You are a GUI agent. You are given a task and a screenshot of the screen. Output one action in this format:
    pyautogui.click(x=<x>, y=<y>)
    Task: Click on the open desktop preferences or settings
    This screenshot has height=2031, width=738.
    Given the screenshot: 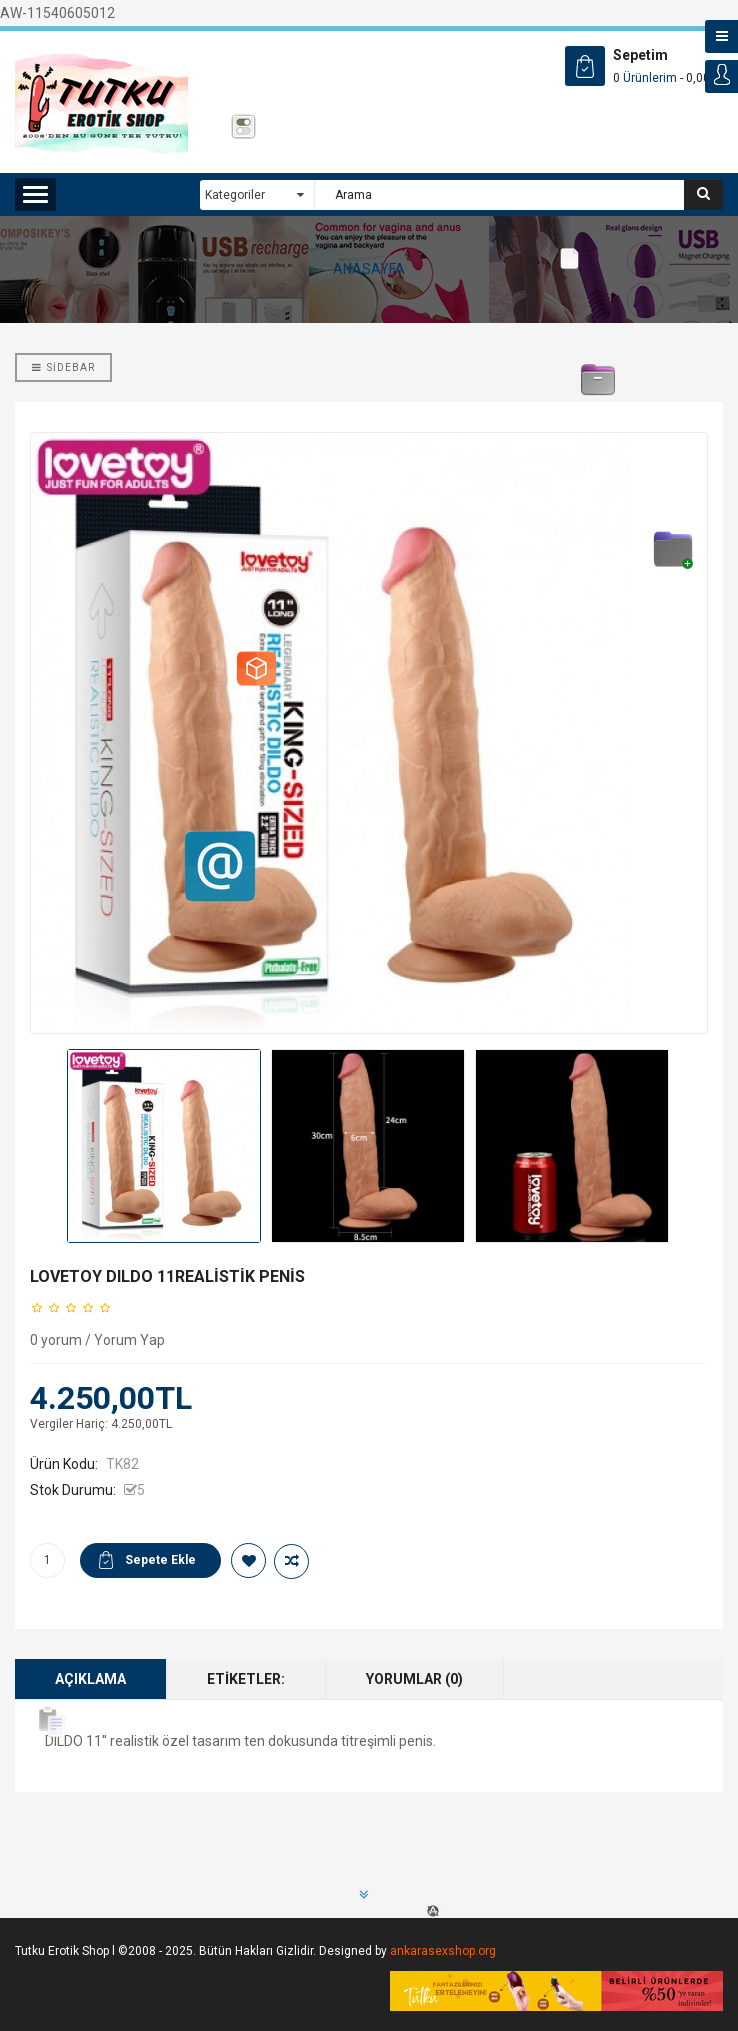 What is the action you would take?
    pyautogui.click(x=243, y=126)
    